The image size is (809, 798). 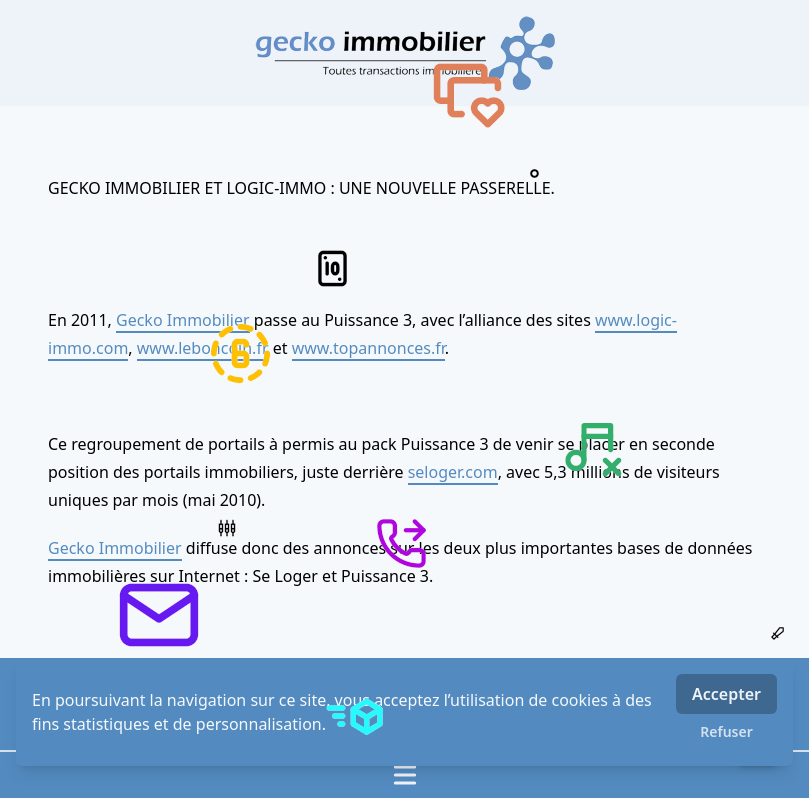 What do you see at coordinates (534, 173) in the screenshot?
I see `unselected radio button option` at bounding box center [534, 173].